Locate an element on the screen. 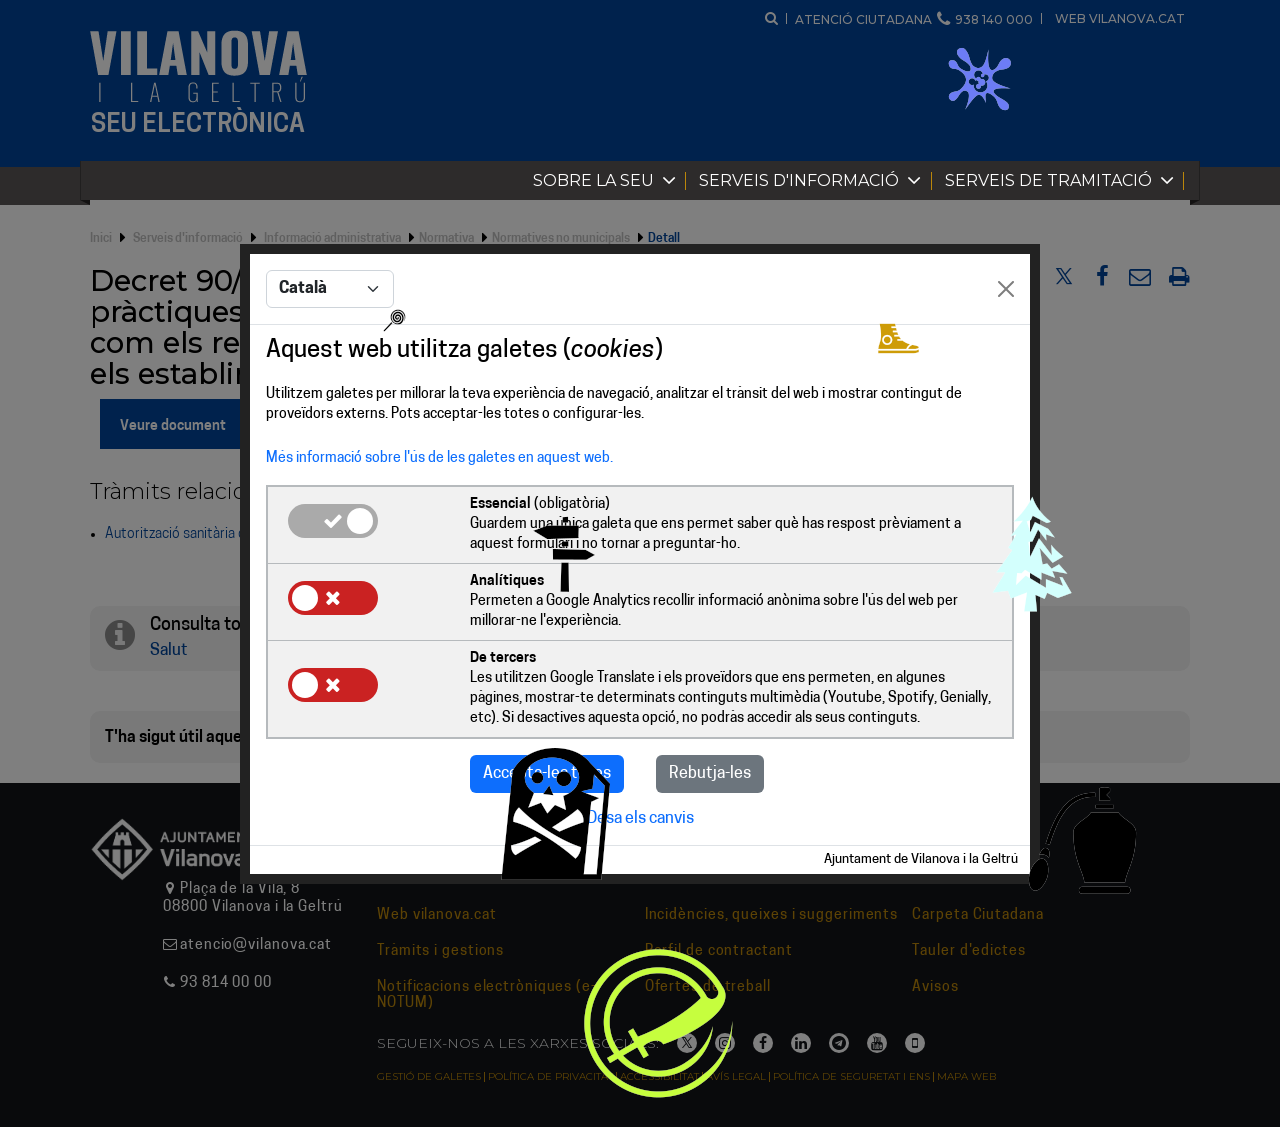 The width and height of the screenshot is (1280, 1127). browse fragrance or perfume items is located at coordinates (1082, 840).